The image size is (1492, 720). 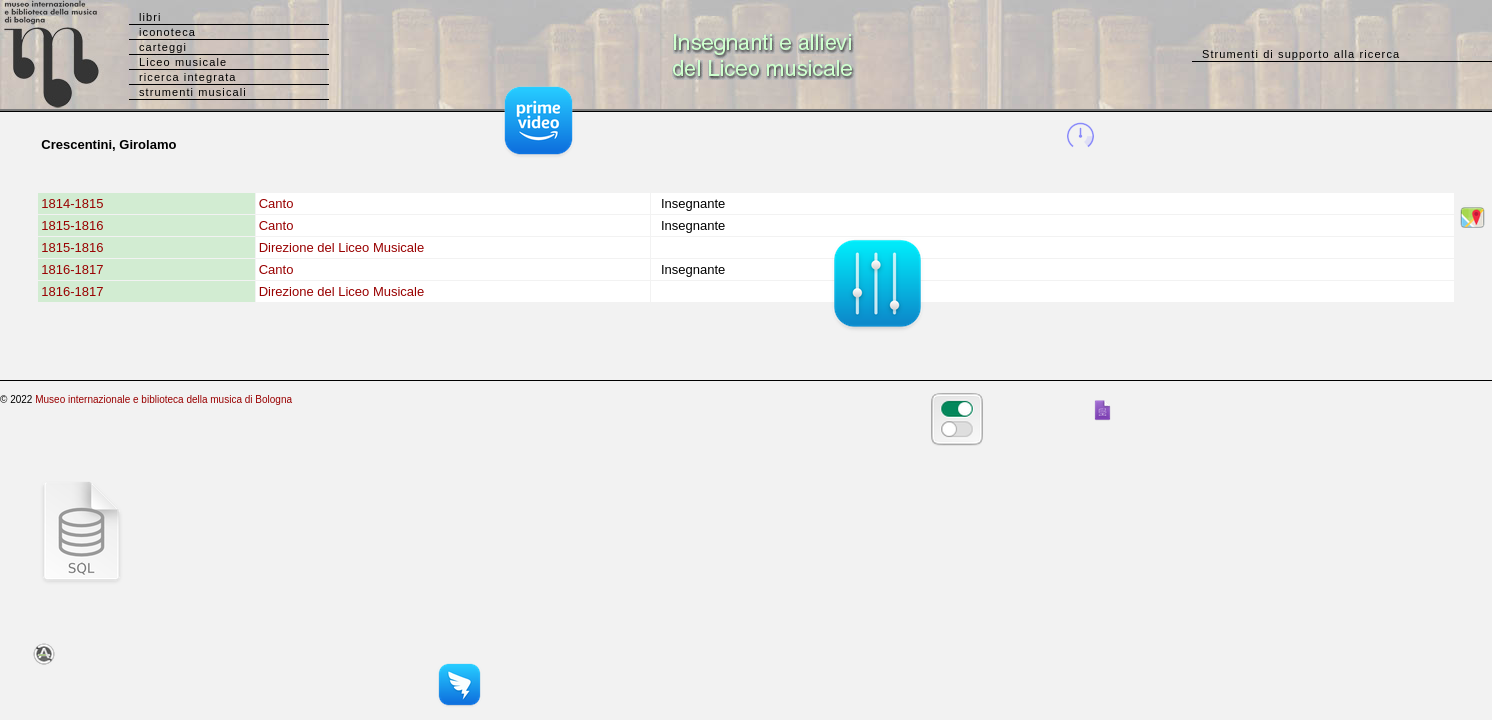 What do you see at coordinates (1102, 410) in the screenshot?
I see `kexi database project shortcut file` at bounding box center [1102, 410].